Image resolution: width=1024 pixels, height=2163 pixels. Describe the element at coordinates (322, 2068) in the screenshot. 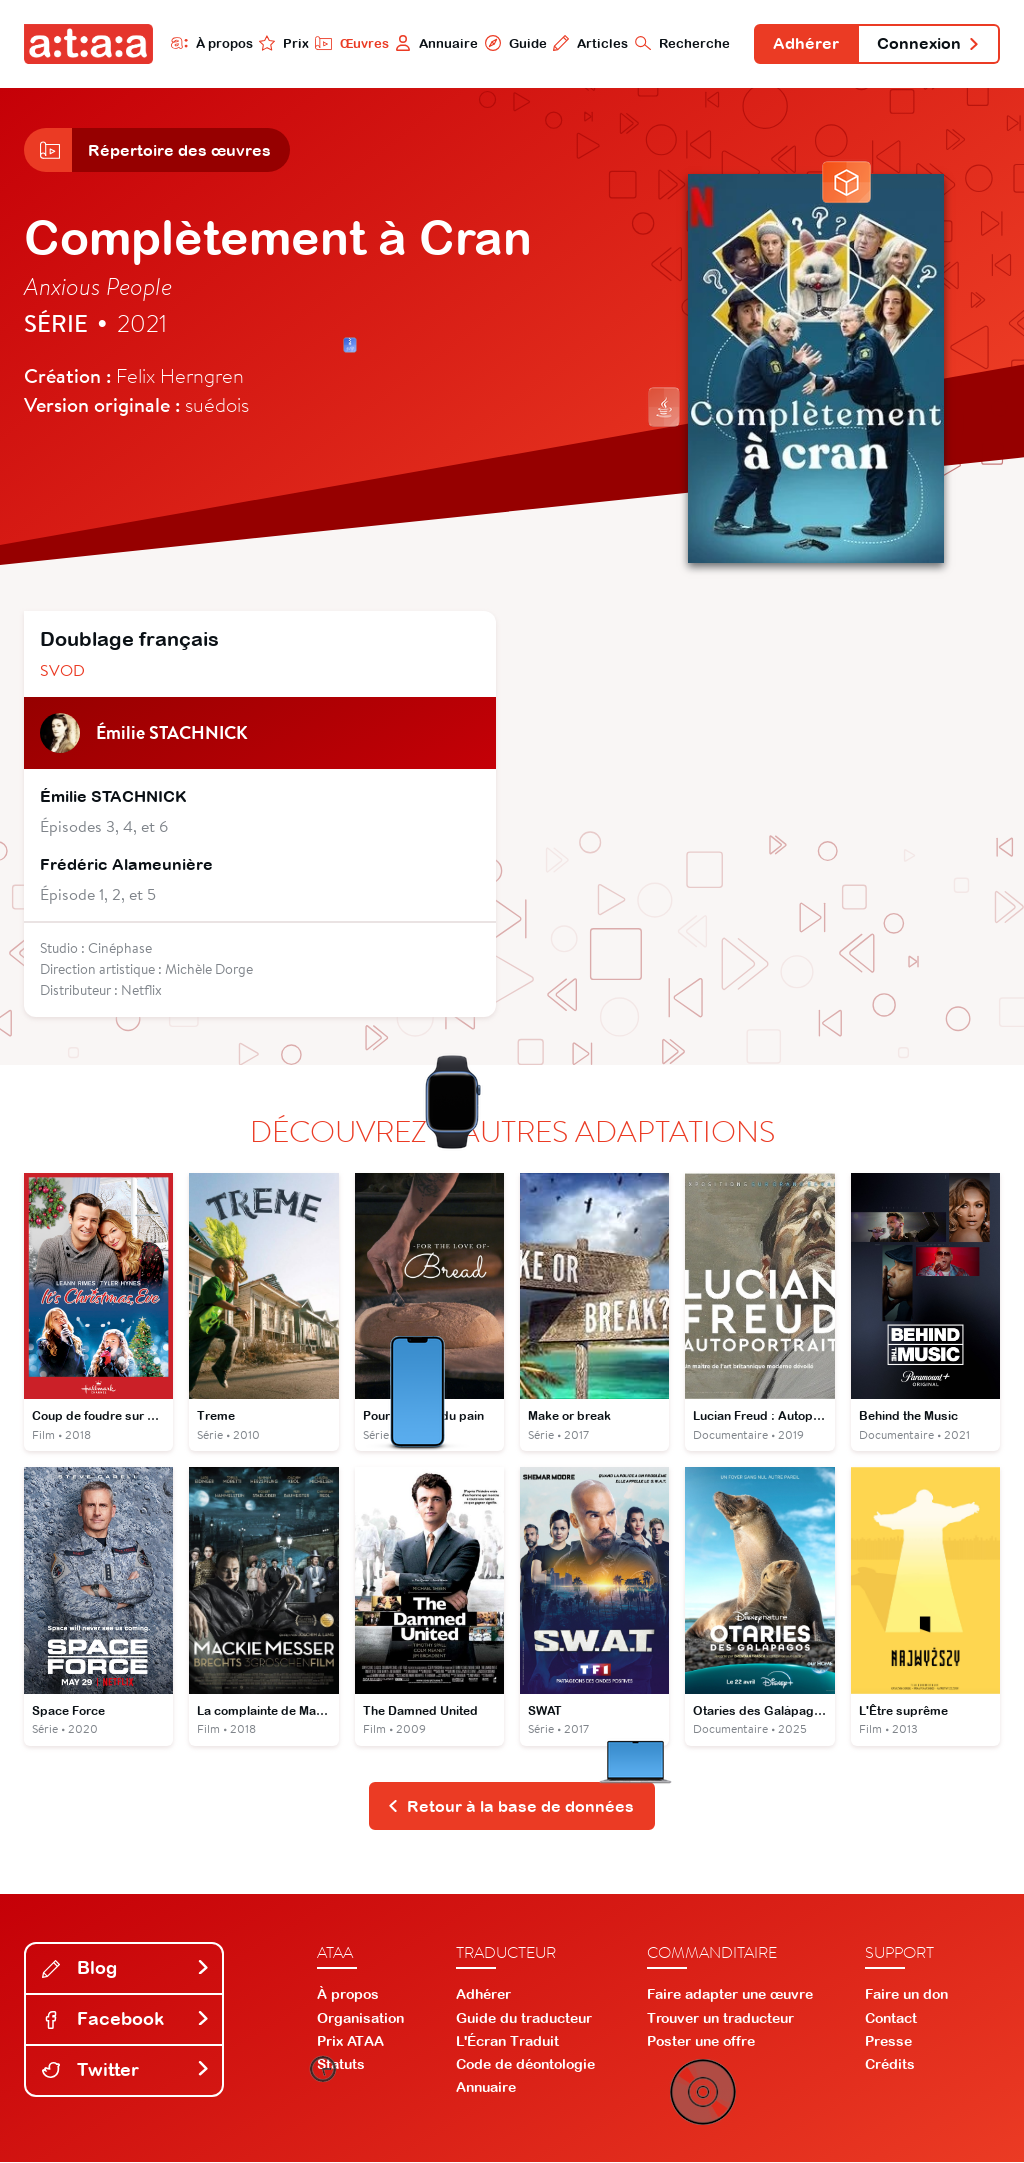

I see `view recently accessed files or items` at that location.